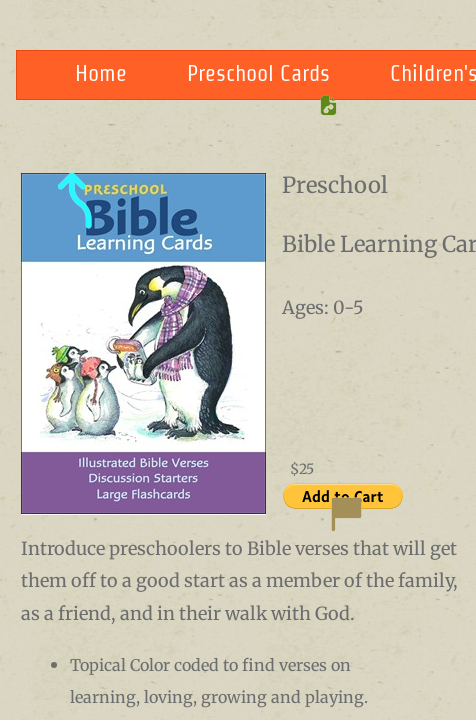 The image size is (476, 720). Describe the element at coordinates (77, 200) in the screenshot. I see `go back to previous screen` at that location.